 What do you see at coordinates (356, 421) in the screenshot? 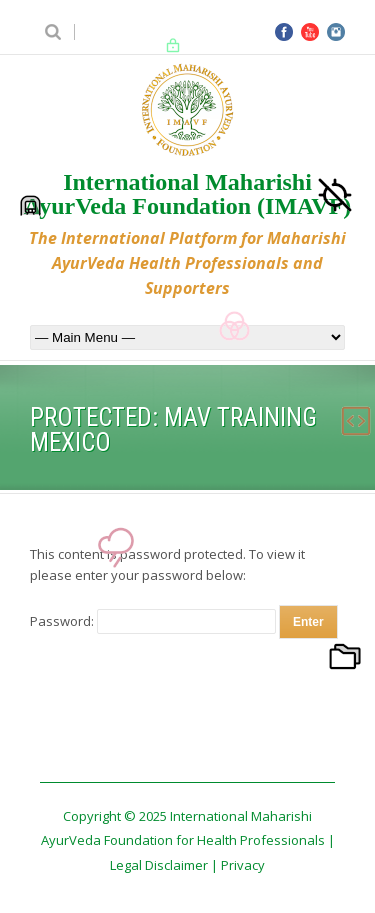
I see `view source code` at bounding box center [356, 421].